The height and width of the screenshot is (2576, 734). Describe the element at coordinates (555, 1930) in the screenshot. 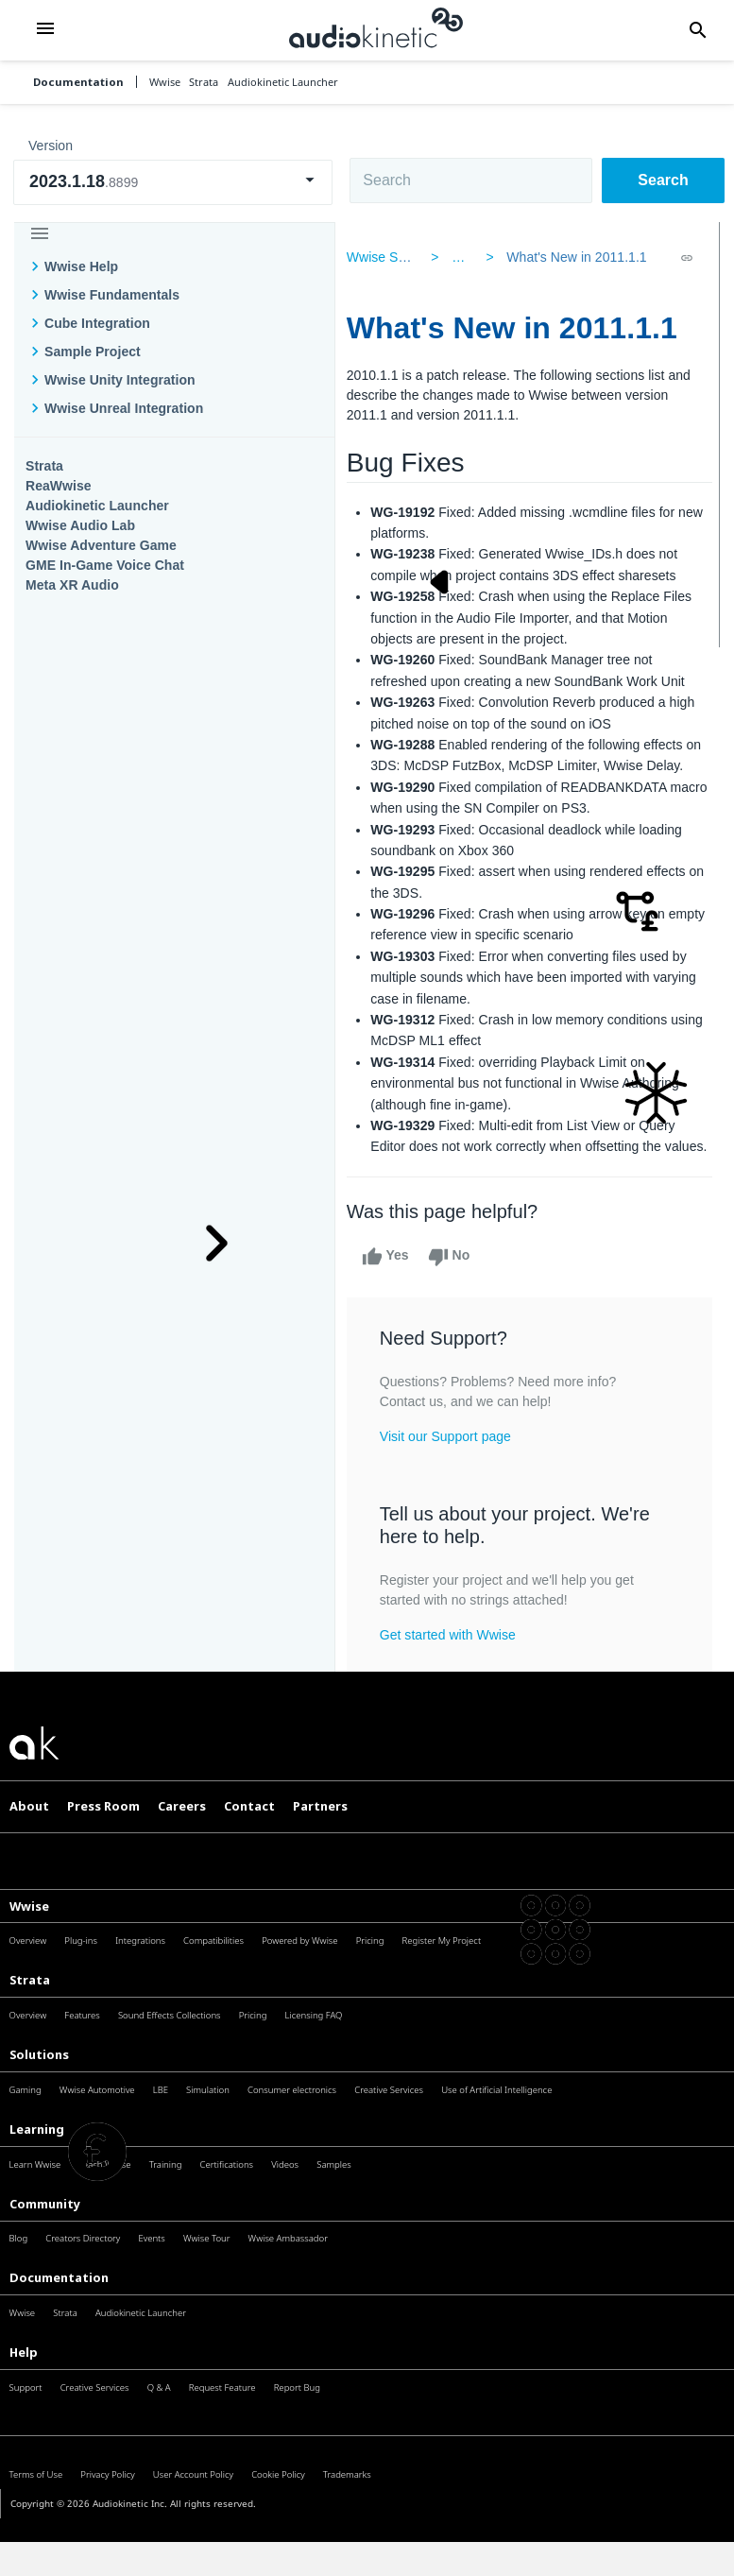

I see `open the dial pad` at that location.